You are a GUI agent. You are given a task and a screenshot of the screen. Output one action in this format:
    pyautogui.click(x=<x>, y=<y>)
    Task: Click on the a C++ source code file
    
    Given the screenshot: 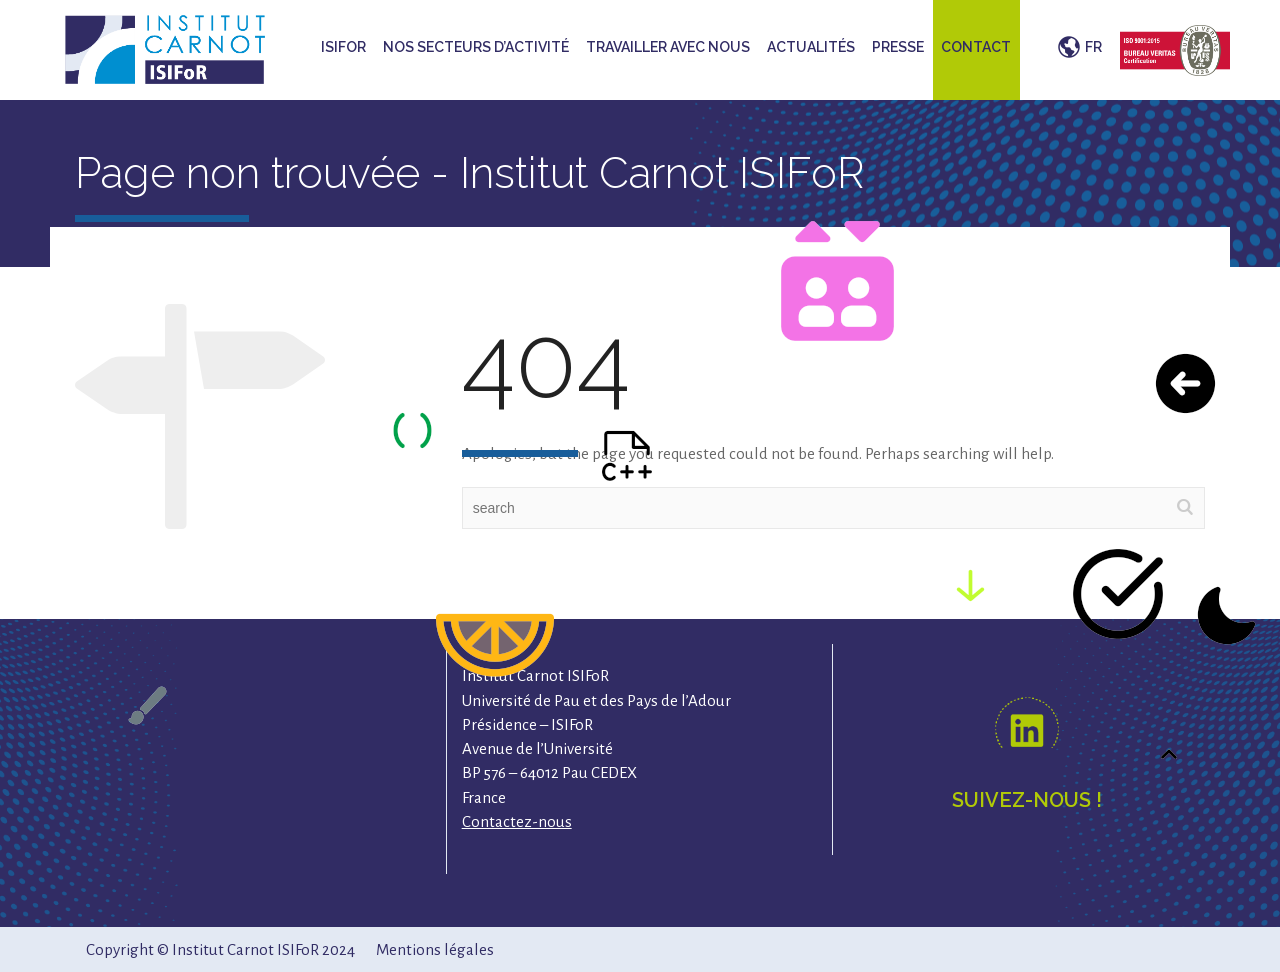 What is the action you would take?
    pyautogui.click(x=627, y=458)
    